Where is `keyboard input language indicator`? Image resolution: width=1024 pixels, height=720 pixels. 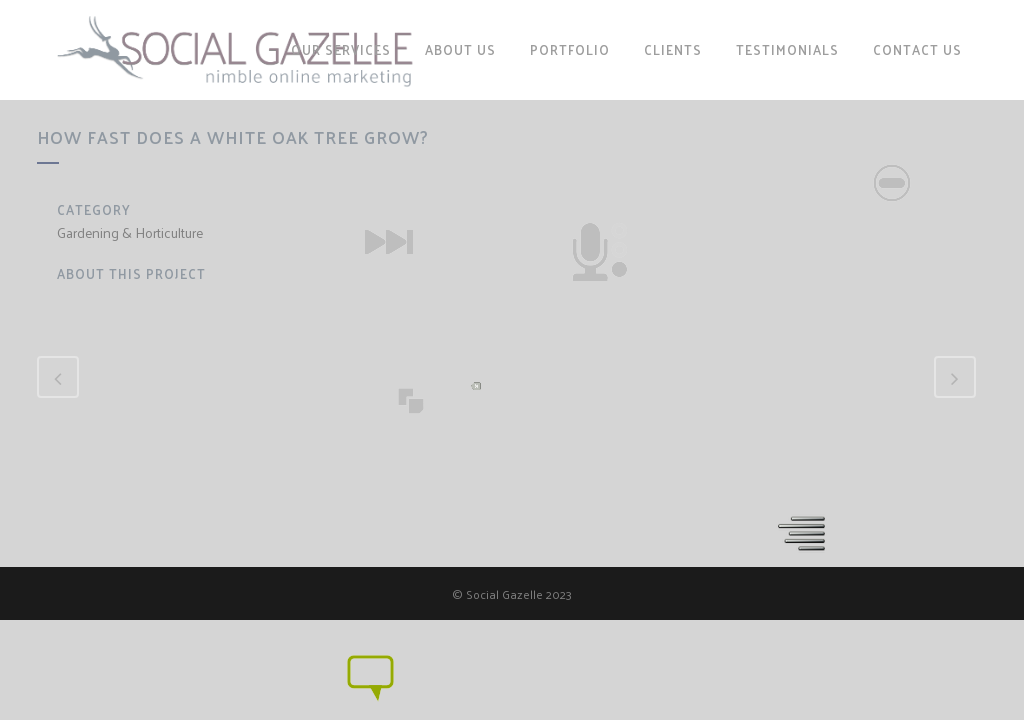 keyboard input language indicator is located at coordinates (370, 678).